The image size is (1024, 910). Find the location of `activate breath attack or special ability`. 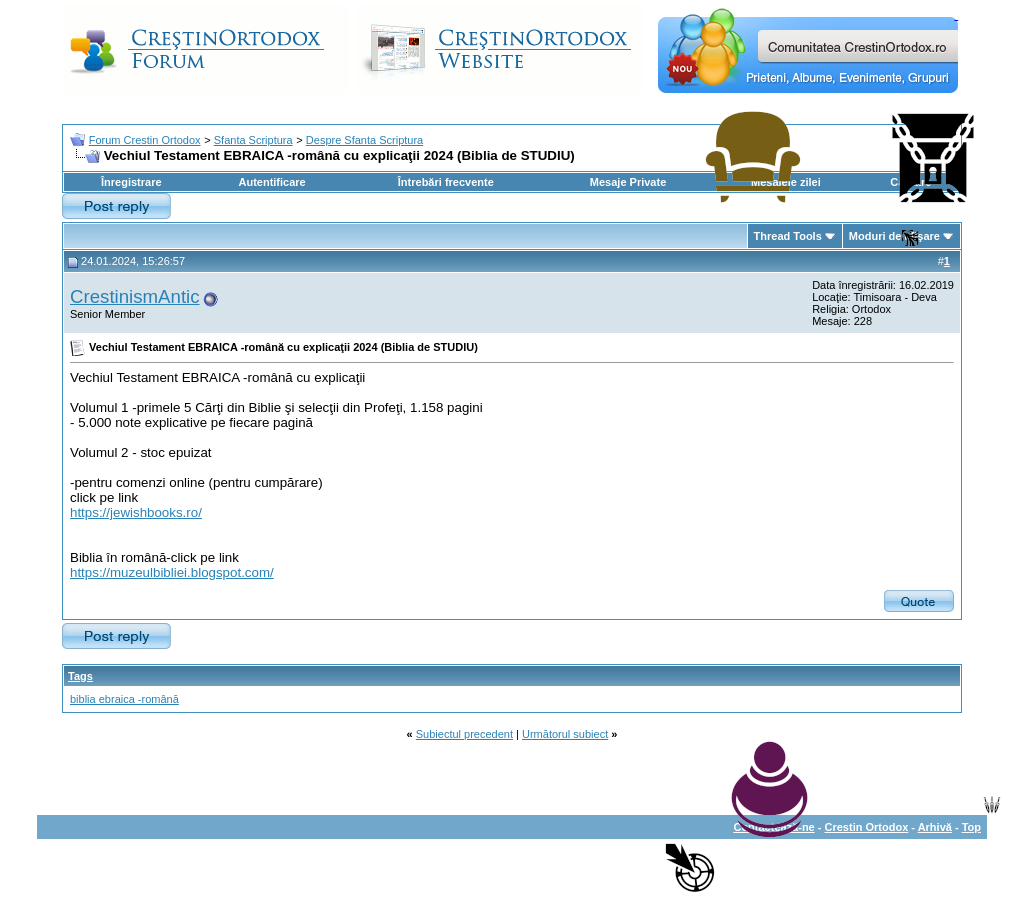

activate breath attack or special ability is located at coordinates (910, 238).